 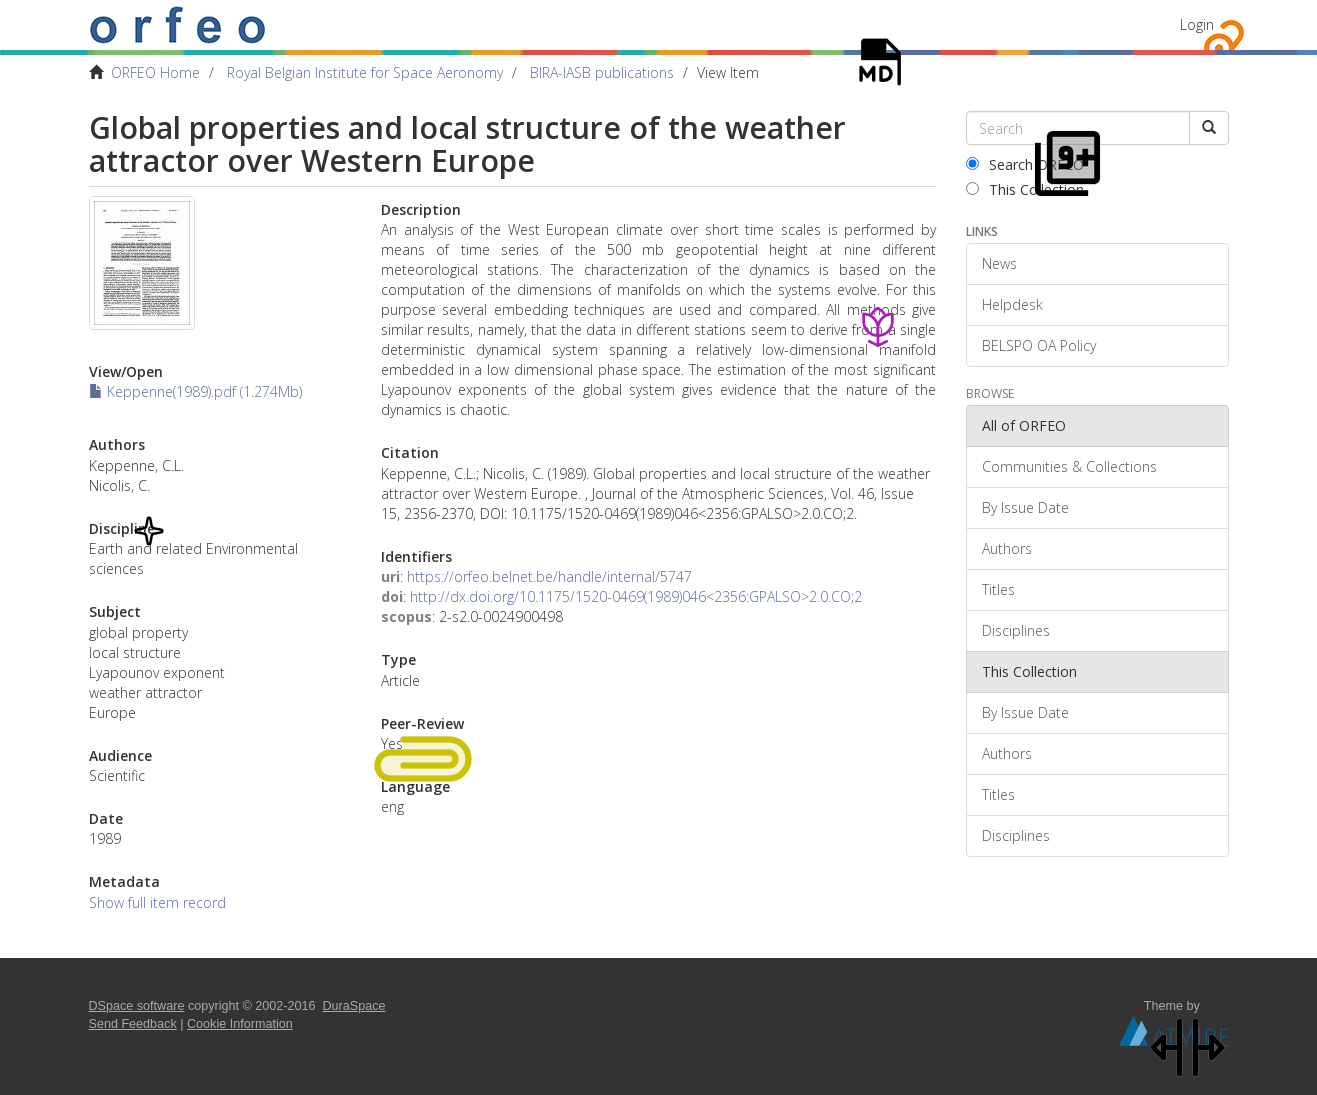 What do you see at coordinates (423, 759) in the screenshot?
I see `attach a file to your message` at bounding box center [423, 759].